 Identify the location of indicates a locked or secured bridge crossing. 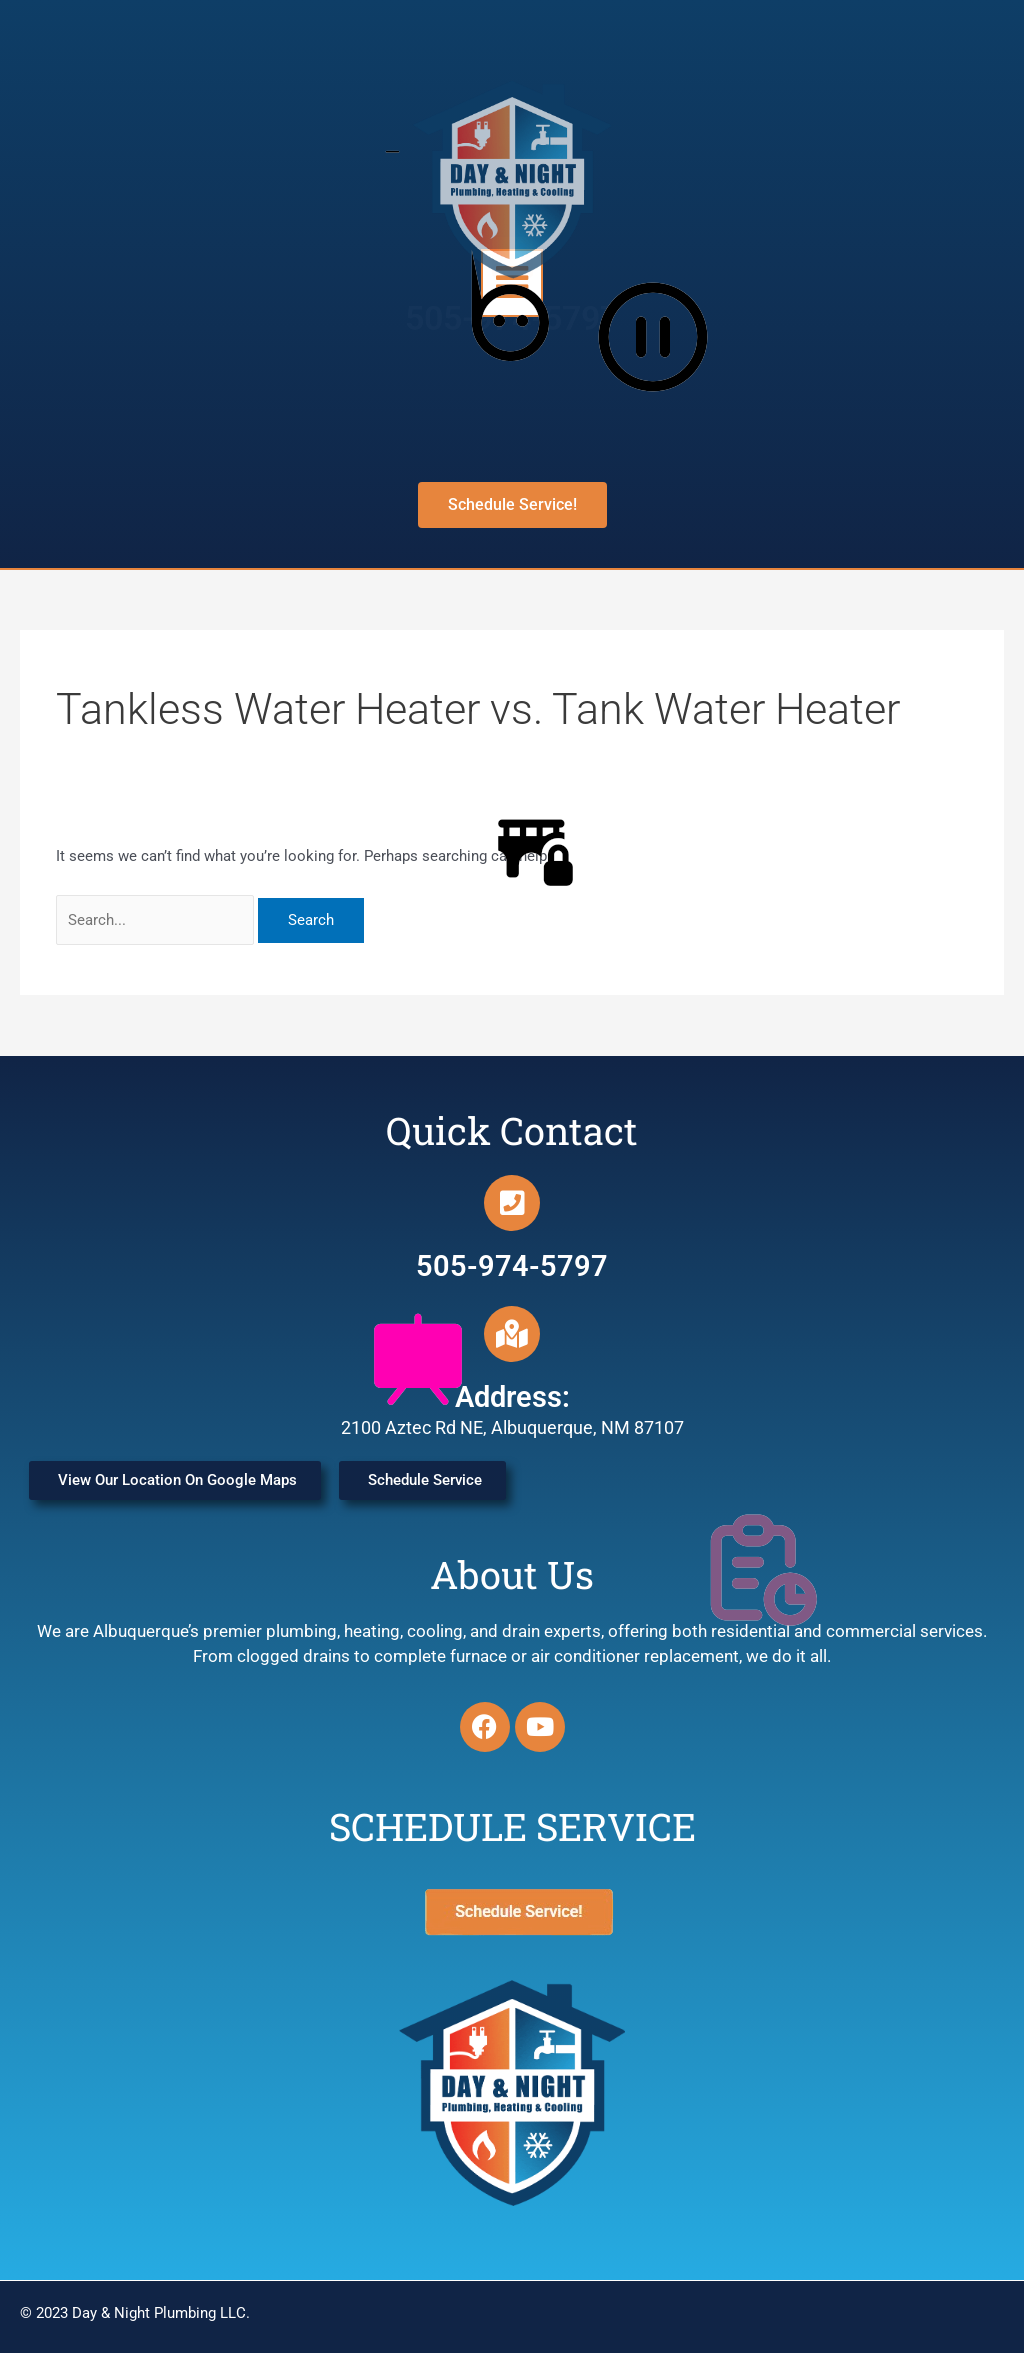
(535, 848).